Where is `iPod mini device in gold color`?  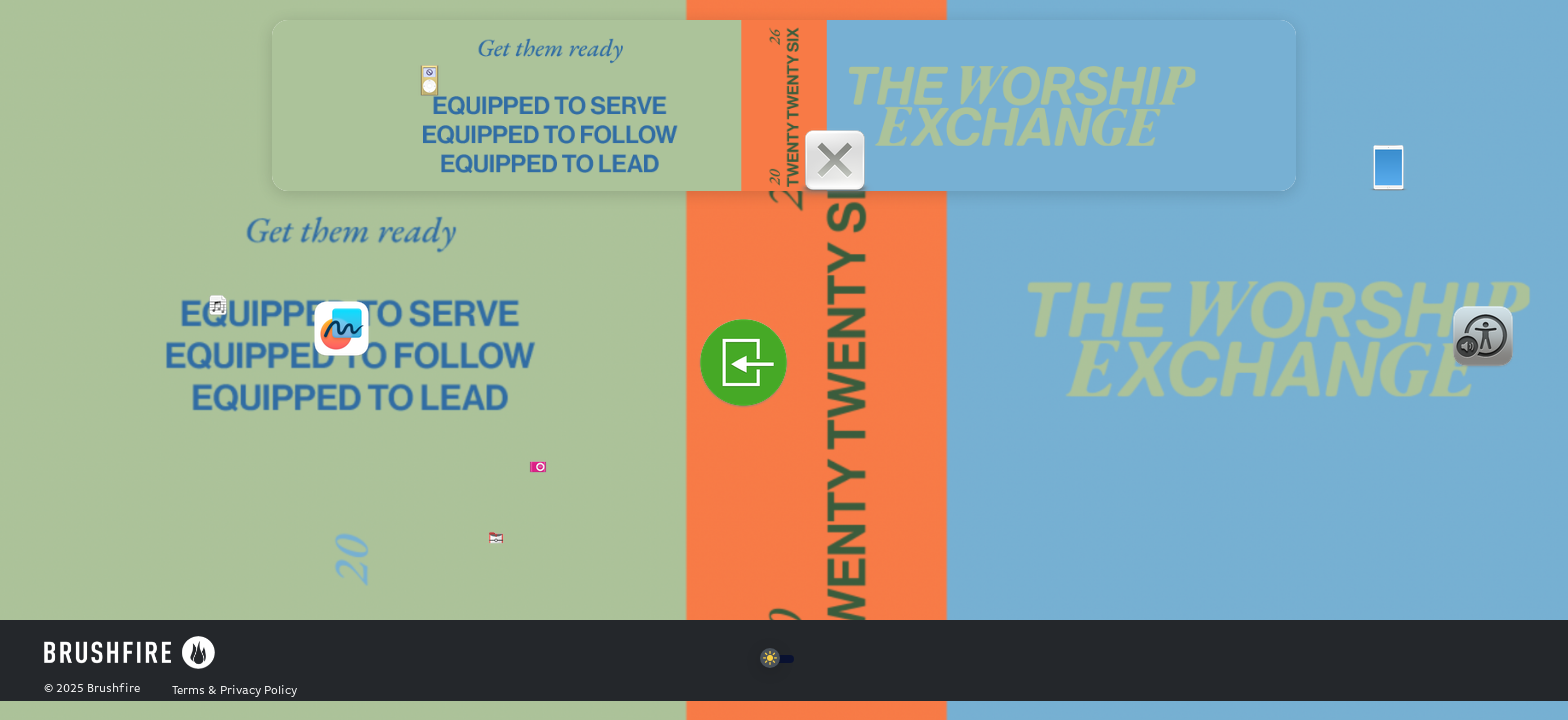 iPod mini device in gold color is located at coordinates (429, 80).